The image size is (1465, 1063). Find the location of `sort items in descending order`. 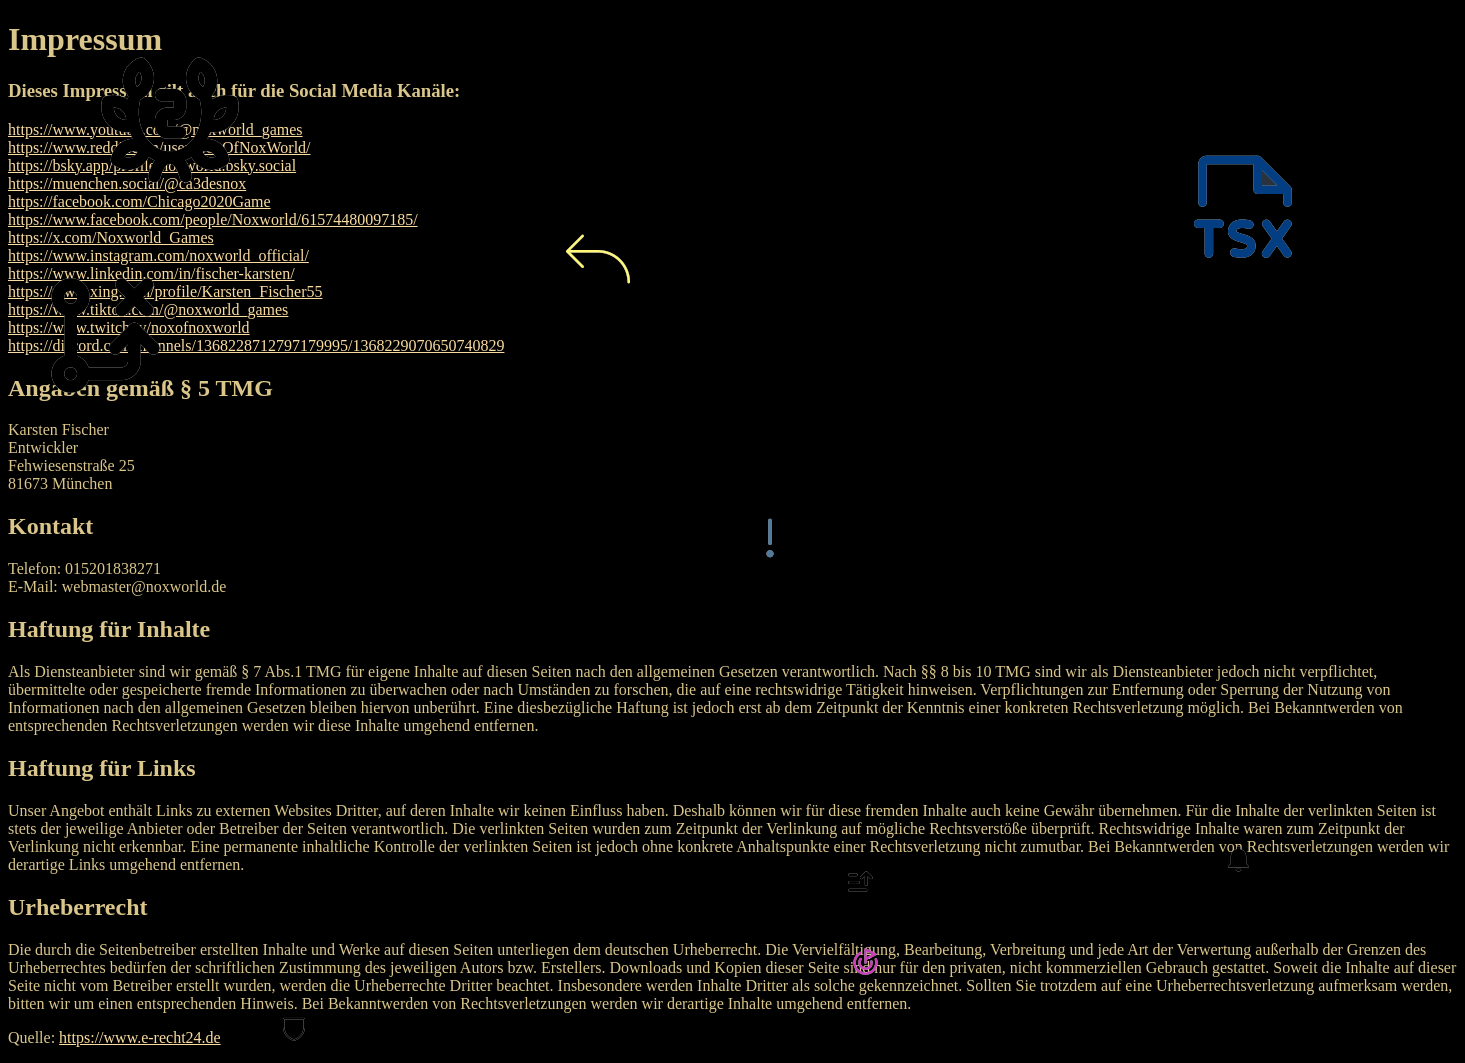

sort items in descending order is located at coordinates (859, 882).